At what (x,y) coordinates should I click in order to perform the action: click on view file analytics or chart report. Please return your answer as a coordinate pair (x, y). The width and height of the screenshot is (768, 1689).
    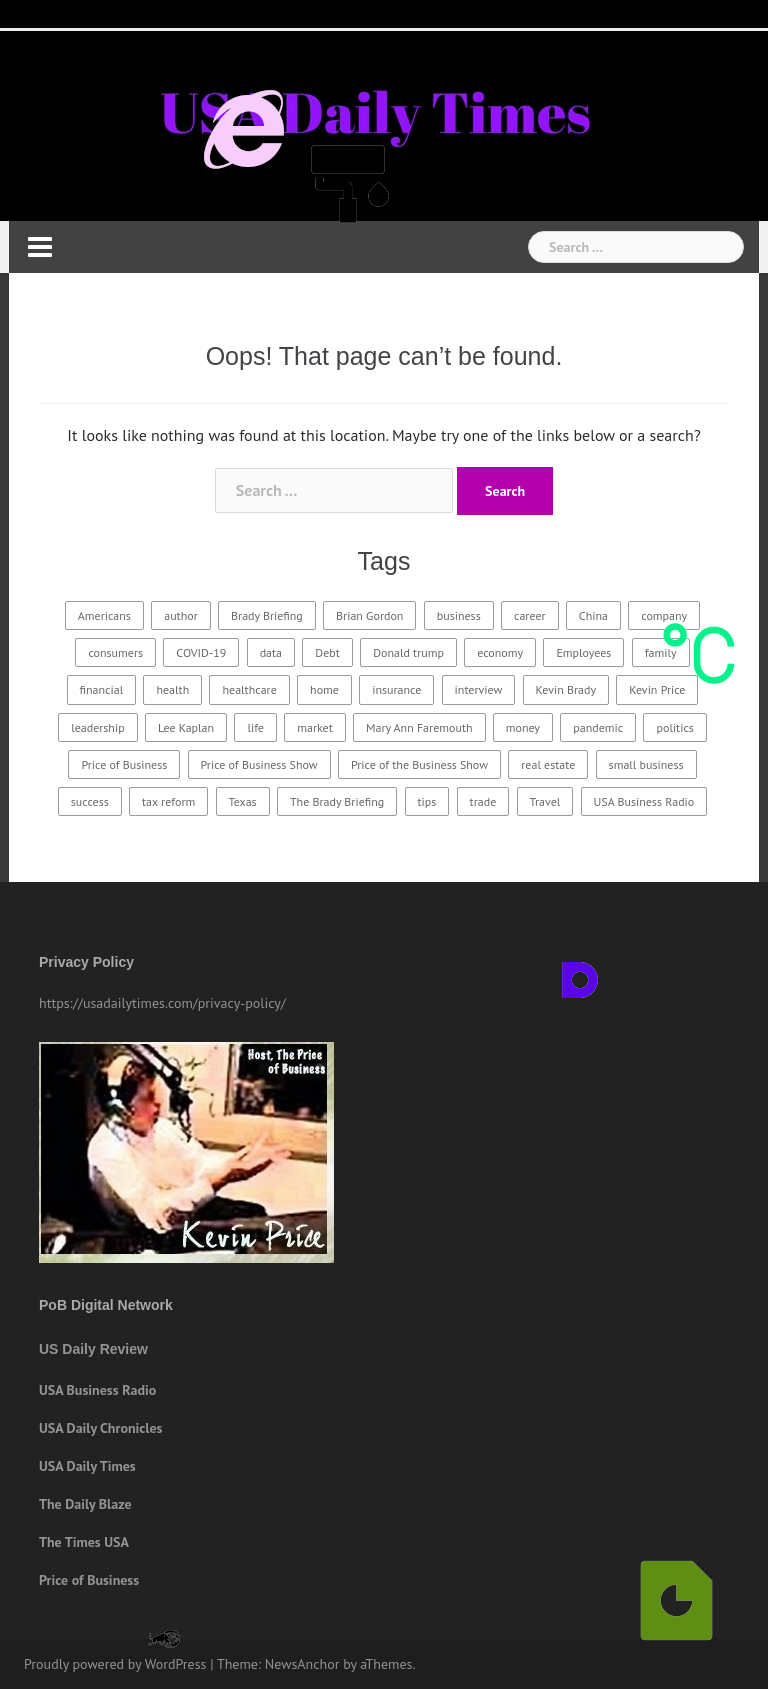
    Looking at the image, I should click on (676, 1600).